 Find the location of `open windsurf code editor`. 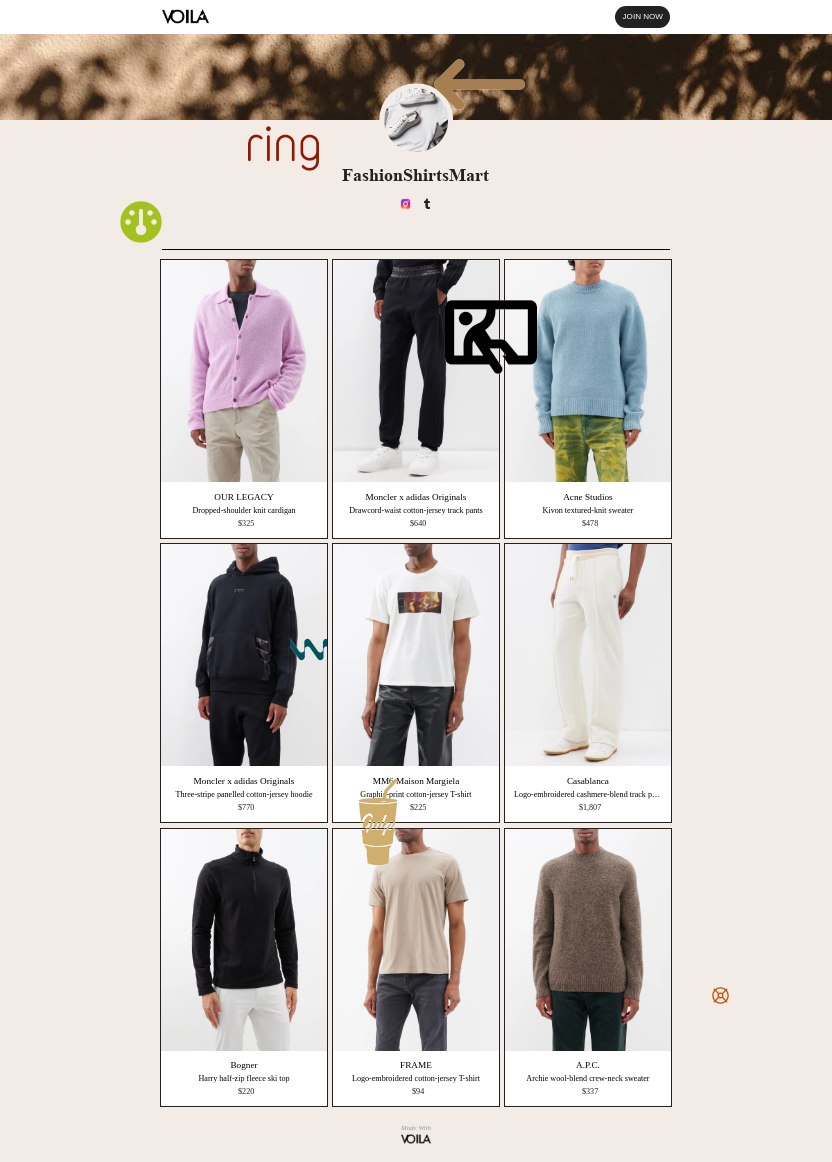

open windsurf code editor is located at coordinates (308, 649).